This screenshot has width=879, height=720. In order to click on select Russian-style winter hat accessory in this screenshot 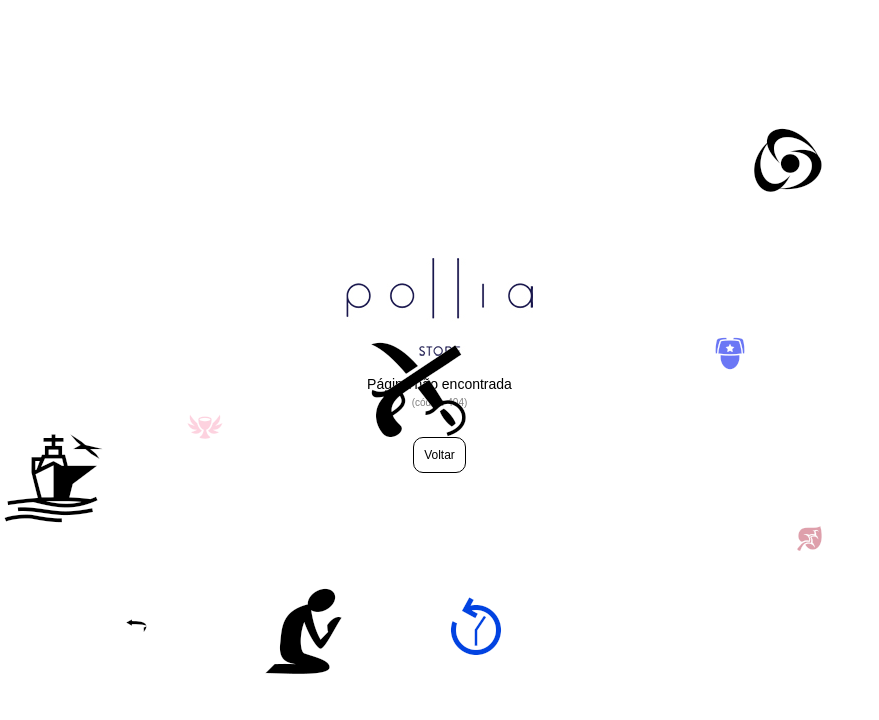, I will do `click(730, 353)`.